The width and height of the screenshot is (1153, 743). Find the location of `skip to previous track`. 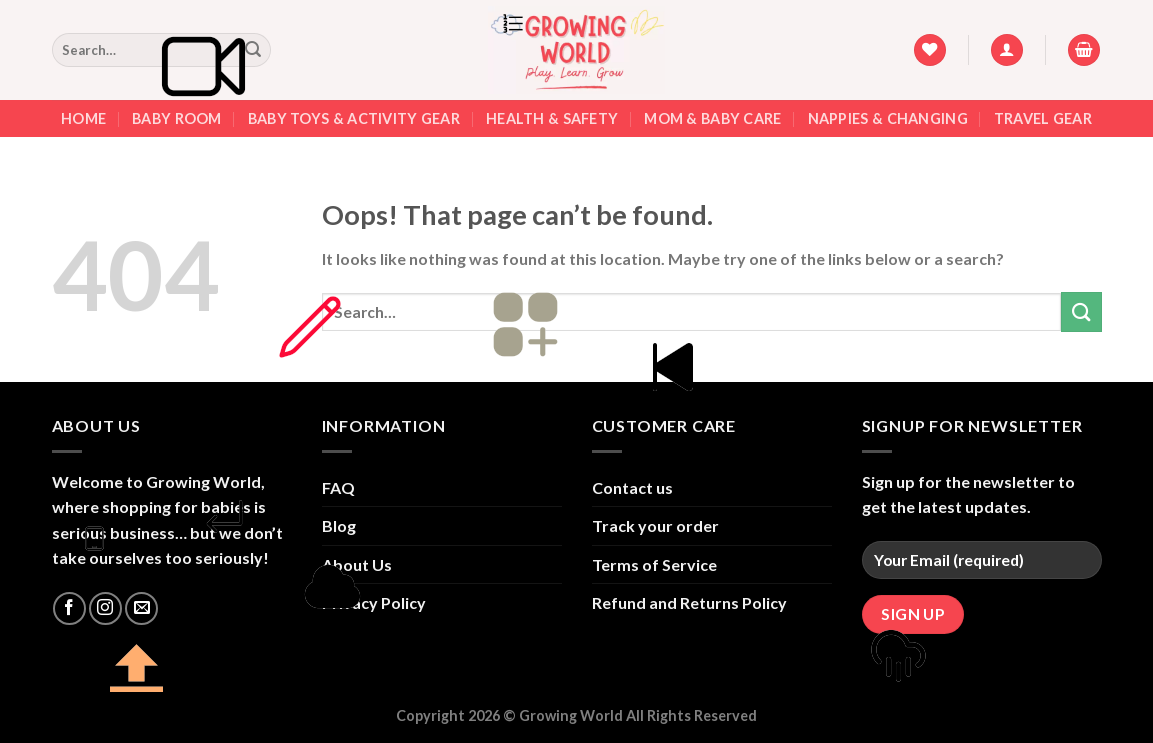

skip to previous track is located at coordinates (673, 367).